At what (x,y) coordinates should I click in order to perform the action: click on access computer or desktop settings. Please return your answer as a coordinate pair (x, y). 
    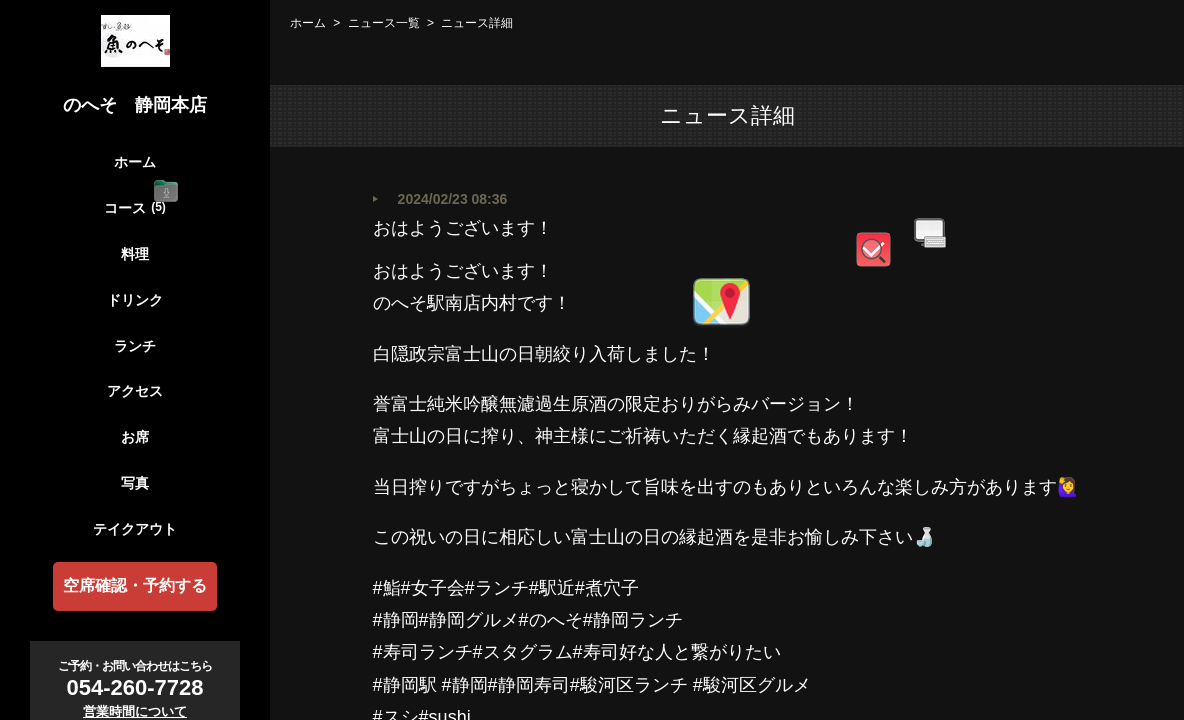
    Looking at the image, I should click on (930, 233).